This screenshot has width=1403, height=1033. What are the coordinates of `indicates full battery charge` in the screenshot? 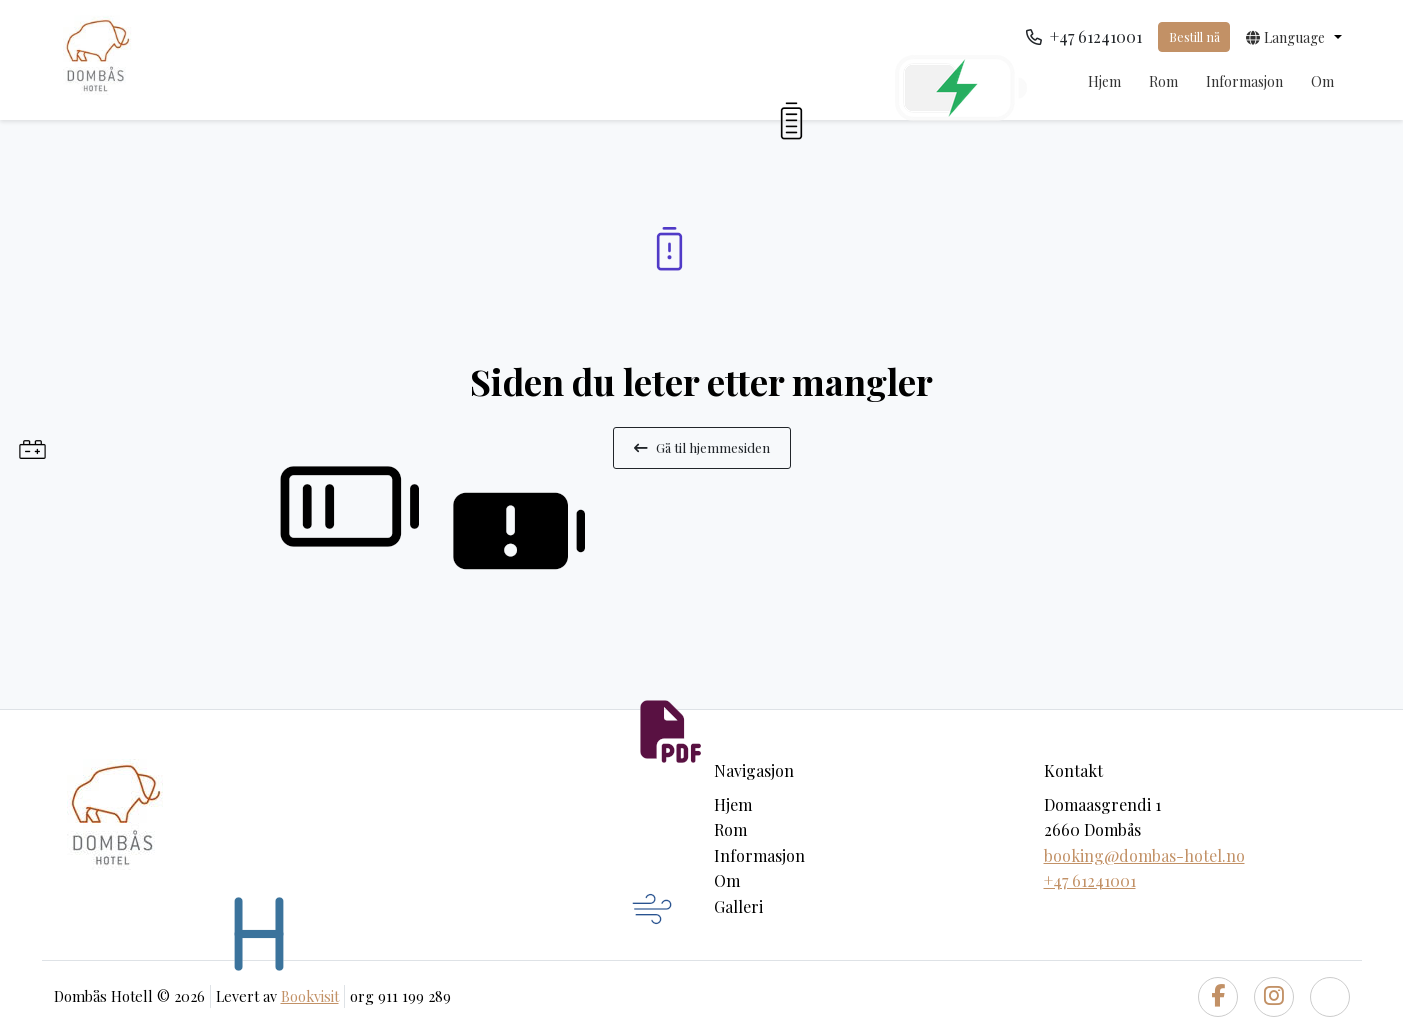 It's located at (791, 121).